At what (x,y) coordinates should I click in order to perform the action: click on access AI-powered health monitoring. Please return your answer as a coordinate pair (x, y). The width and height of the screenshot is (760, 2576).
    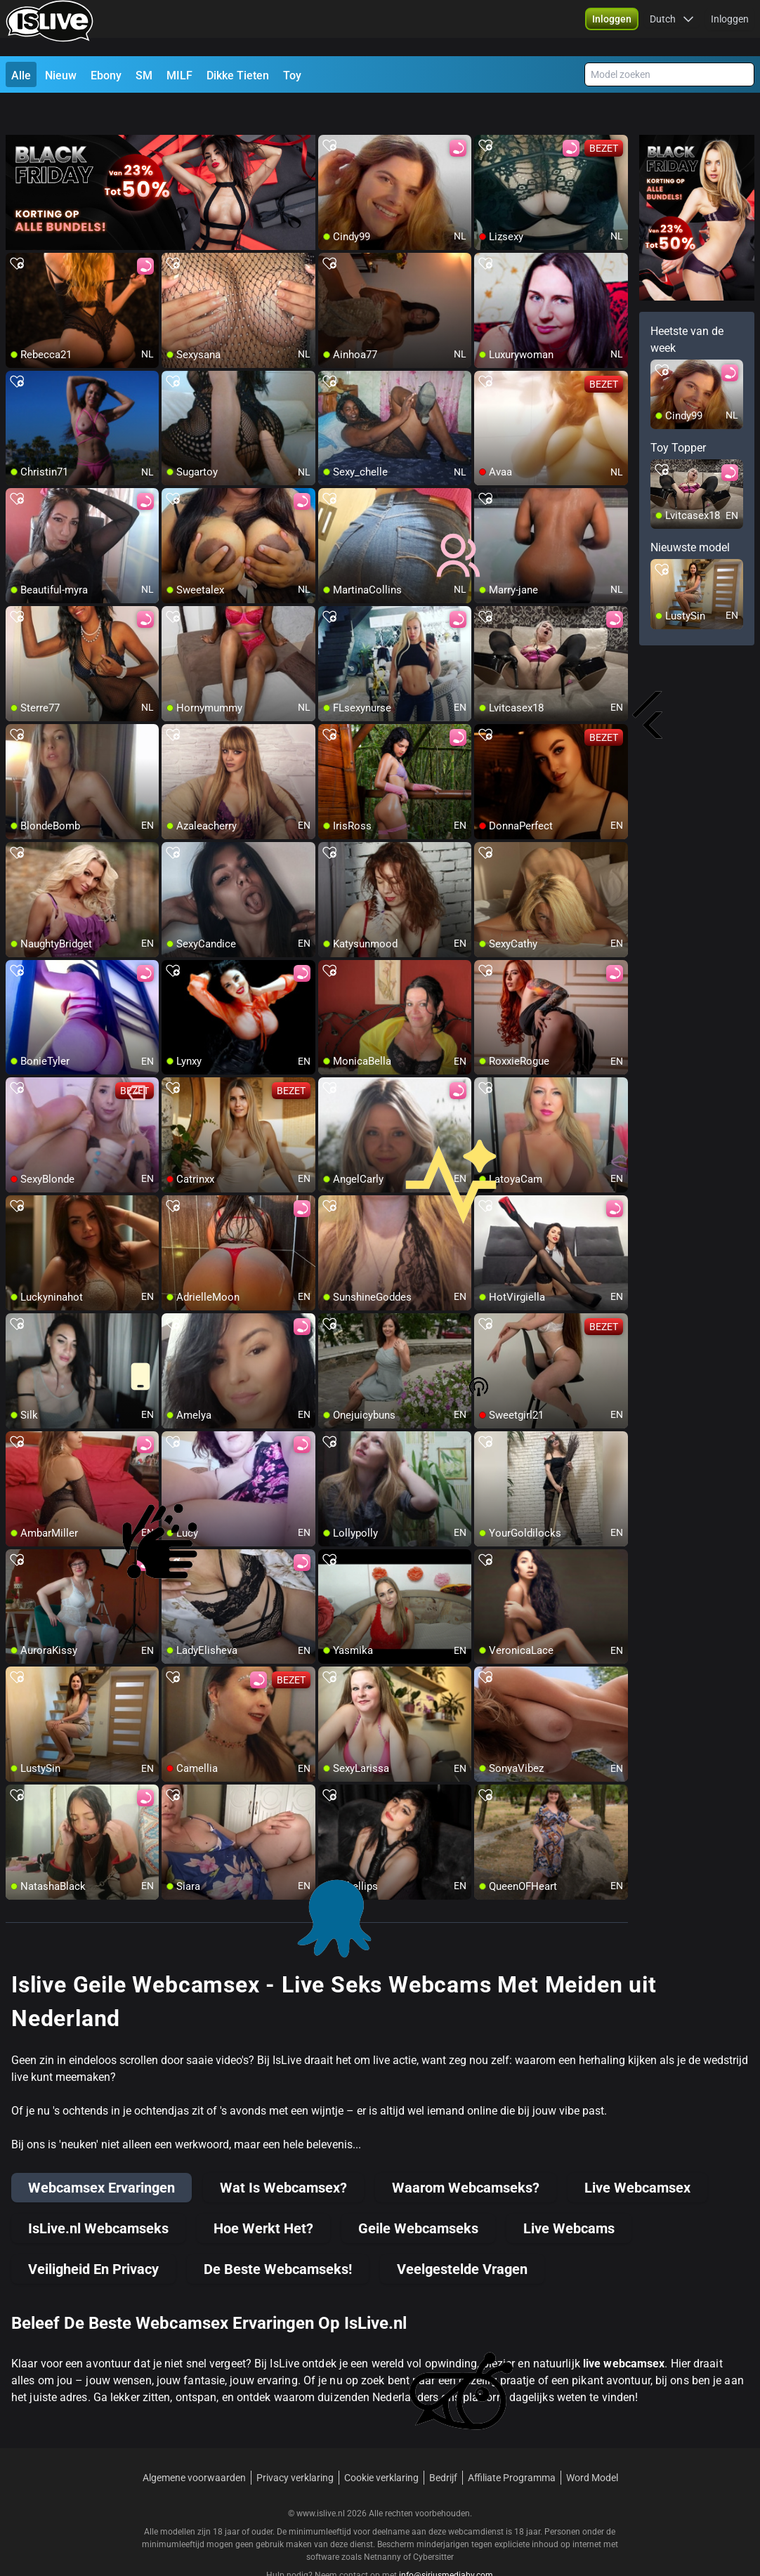
    Looking at the image, I should click on (451, 1185).